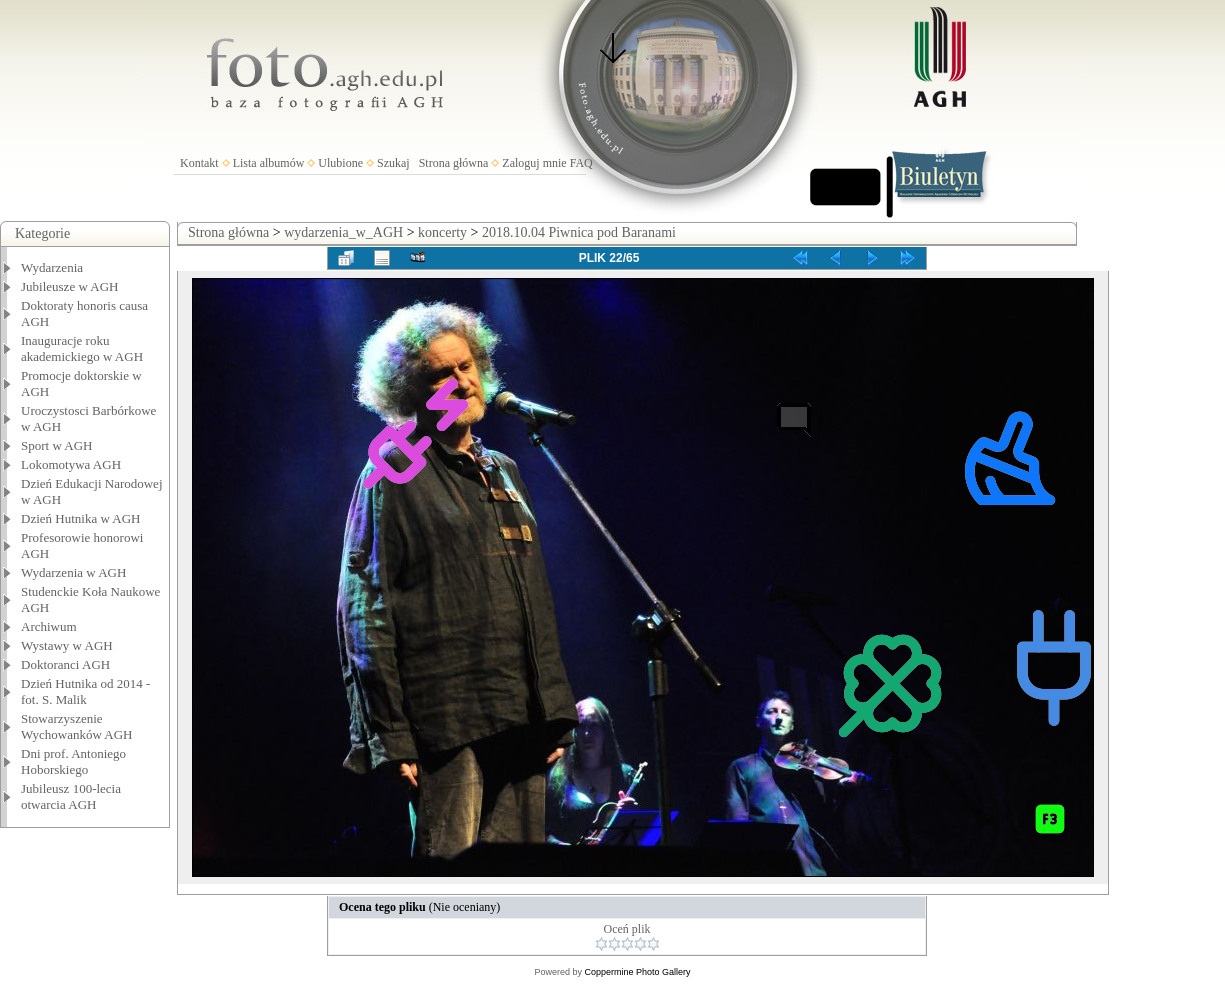  I want to click on connect to a power source, so click(1054, 668).